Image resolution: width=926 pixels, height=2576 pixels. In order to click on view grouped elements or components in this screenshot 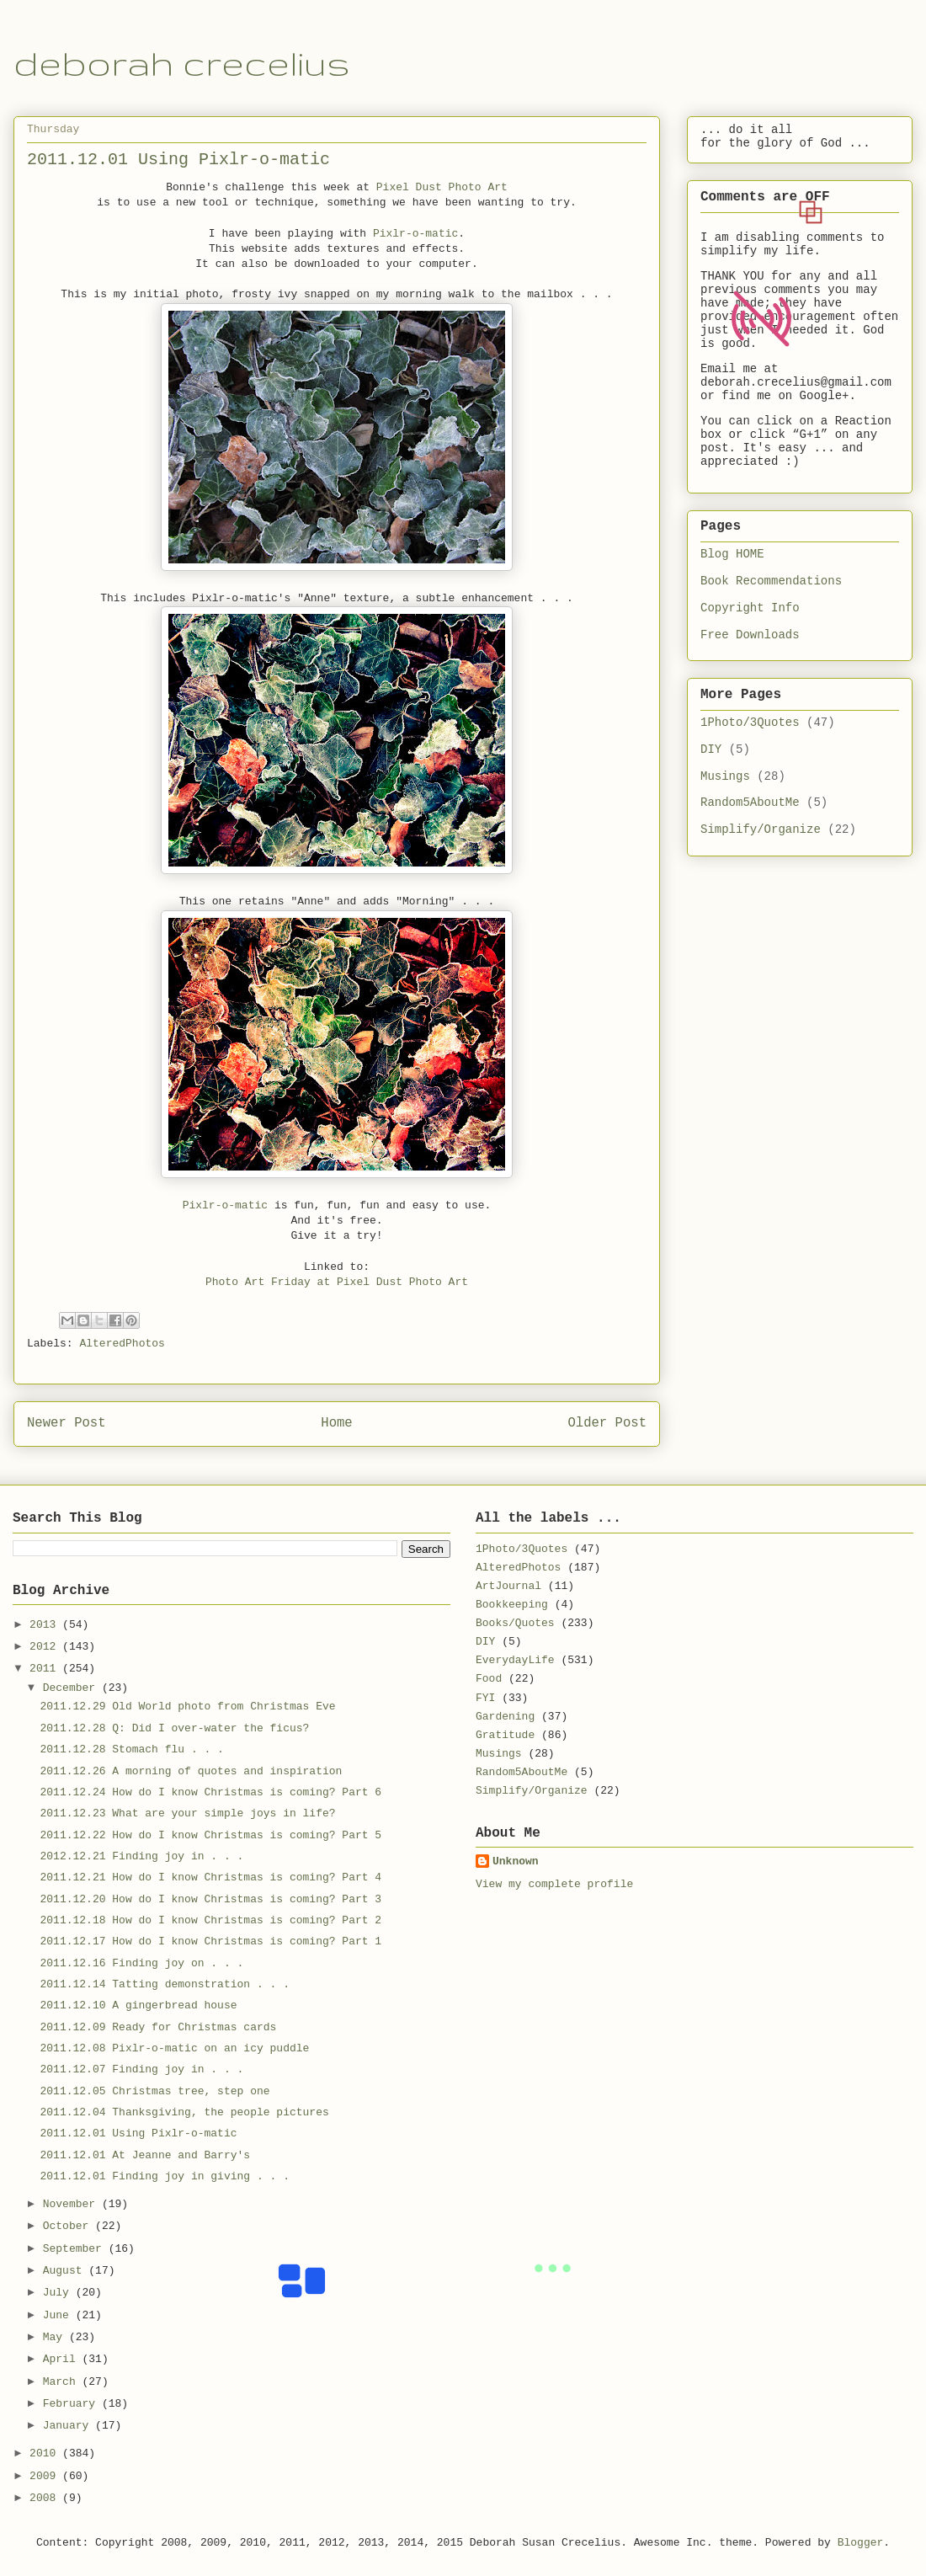, I will do `click(301, 2279)`.